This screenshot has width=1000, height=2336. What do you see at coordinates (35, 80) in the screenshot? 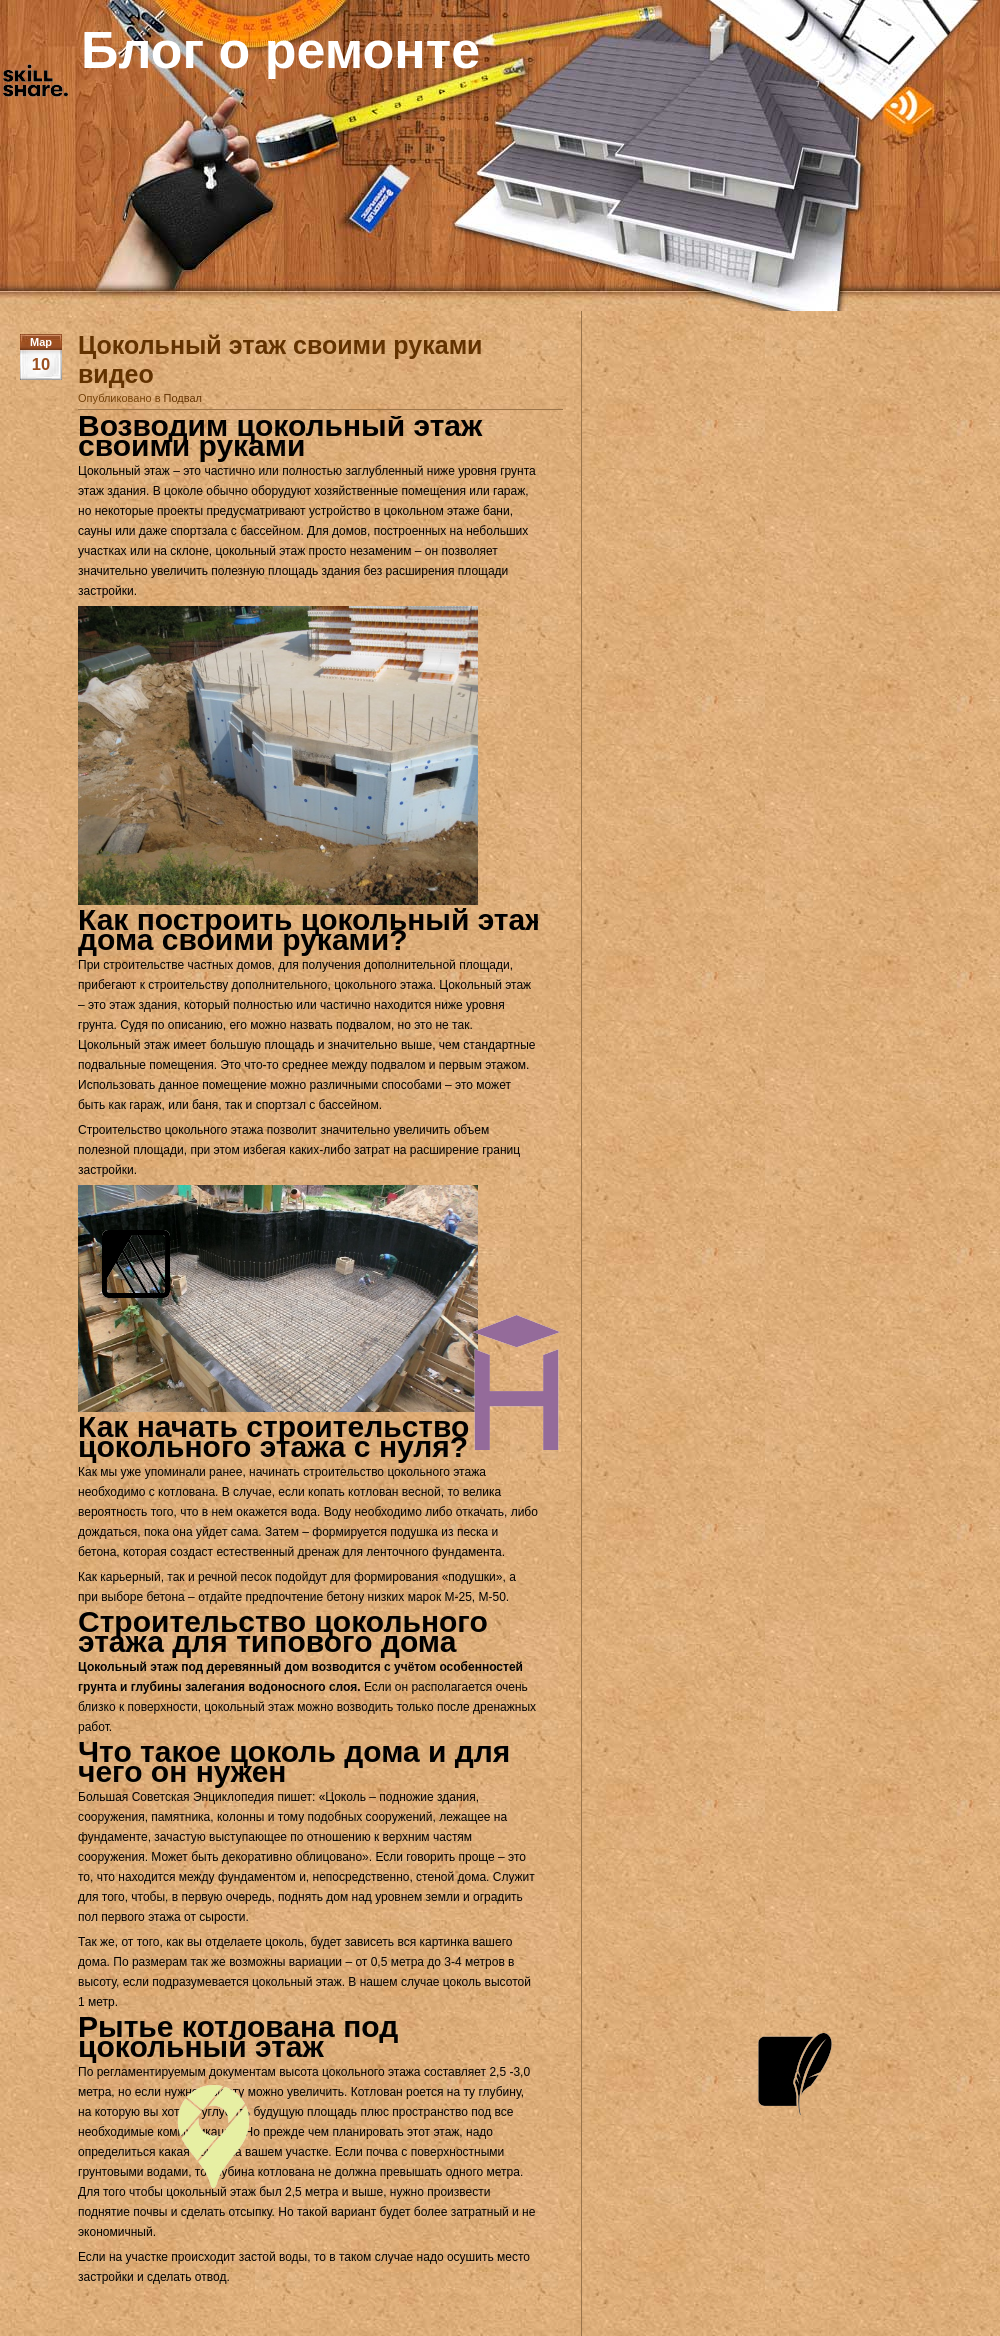
I see `open the Skillshare app` at bounding box center [35, 80].